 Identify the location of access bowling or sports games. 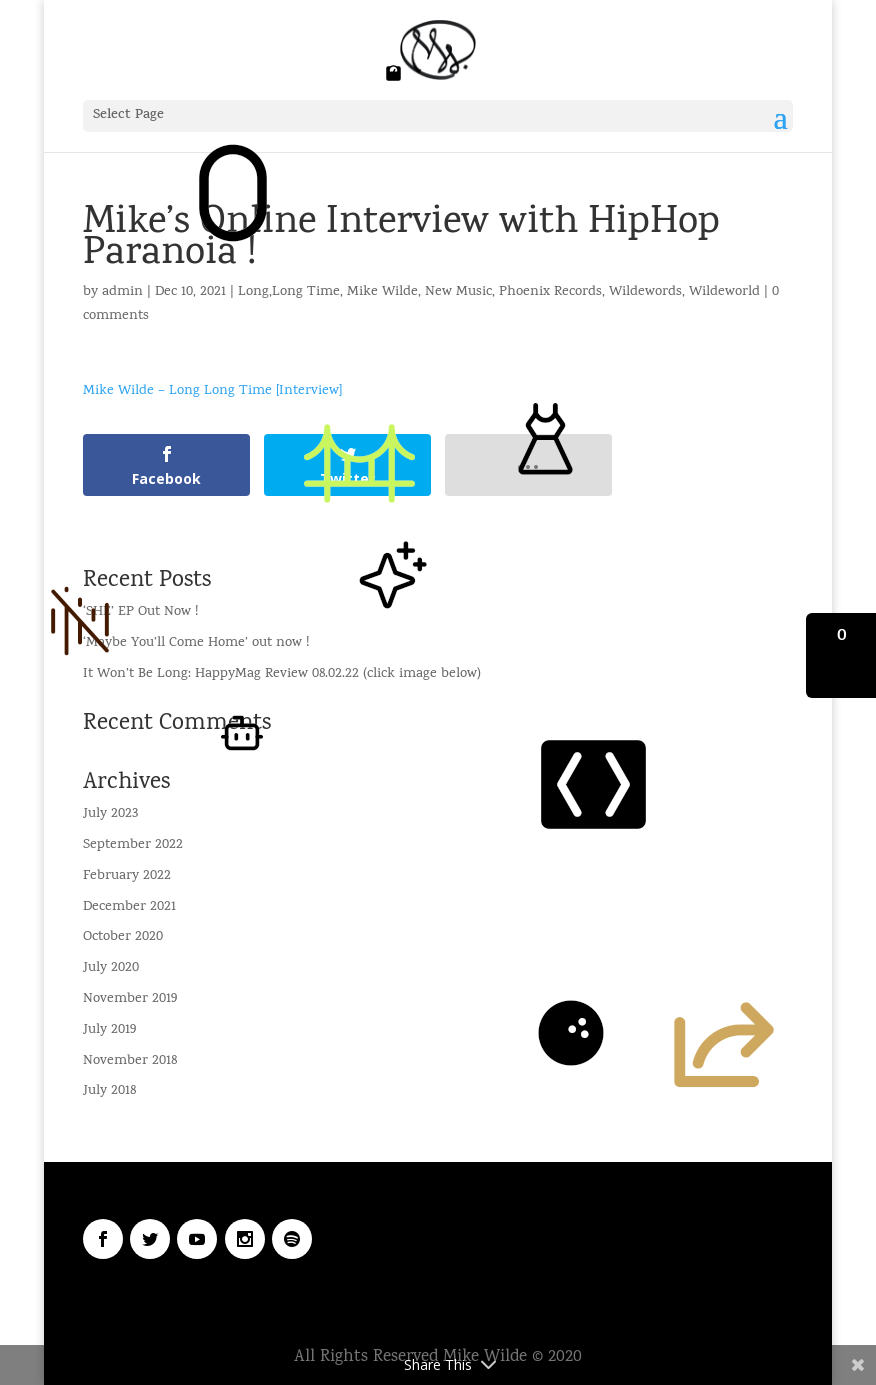
(571, 1033).